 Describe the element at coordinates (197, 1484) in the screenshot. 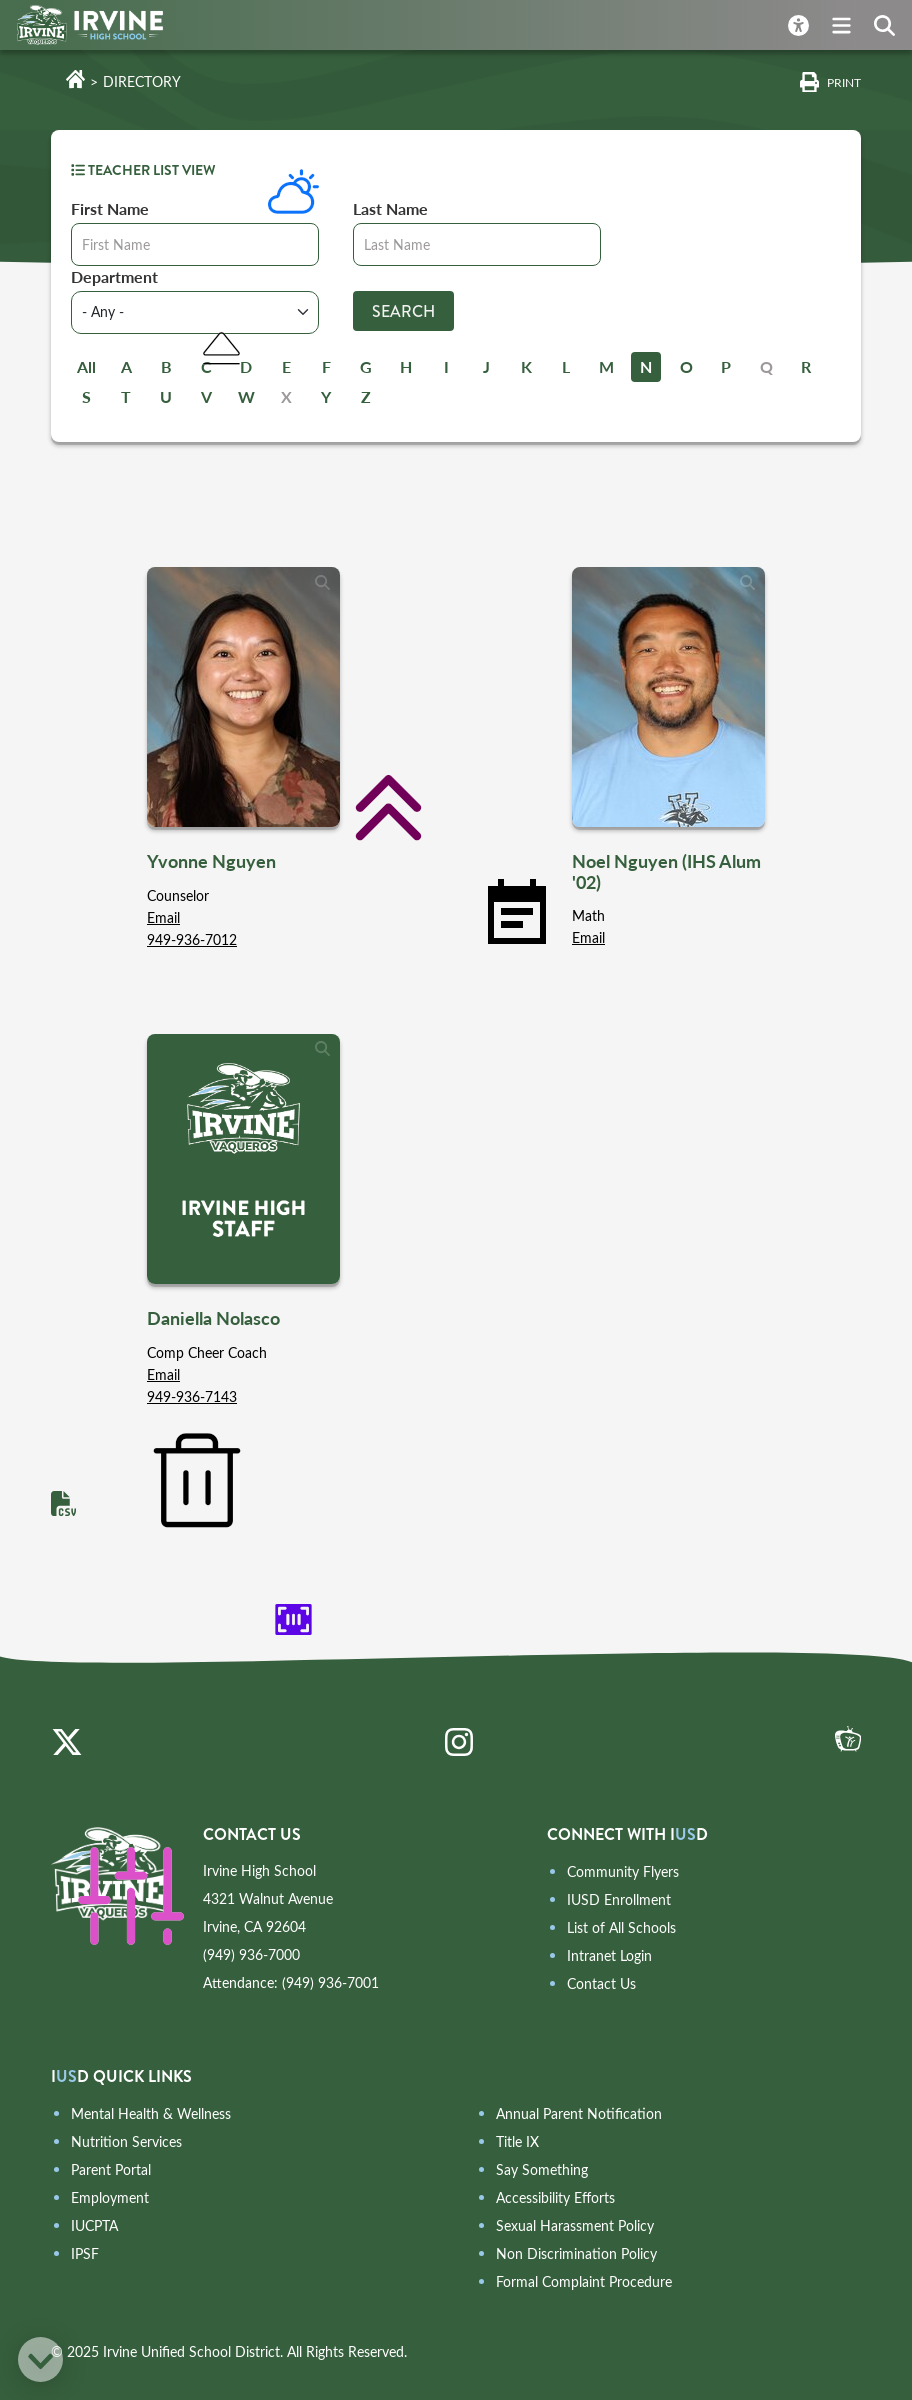

I see `delete selected item` at that location.